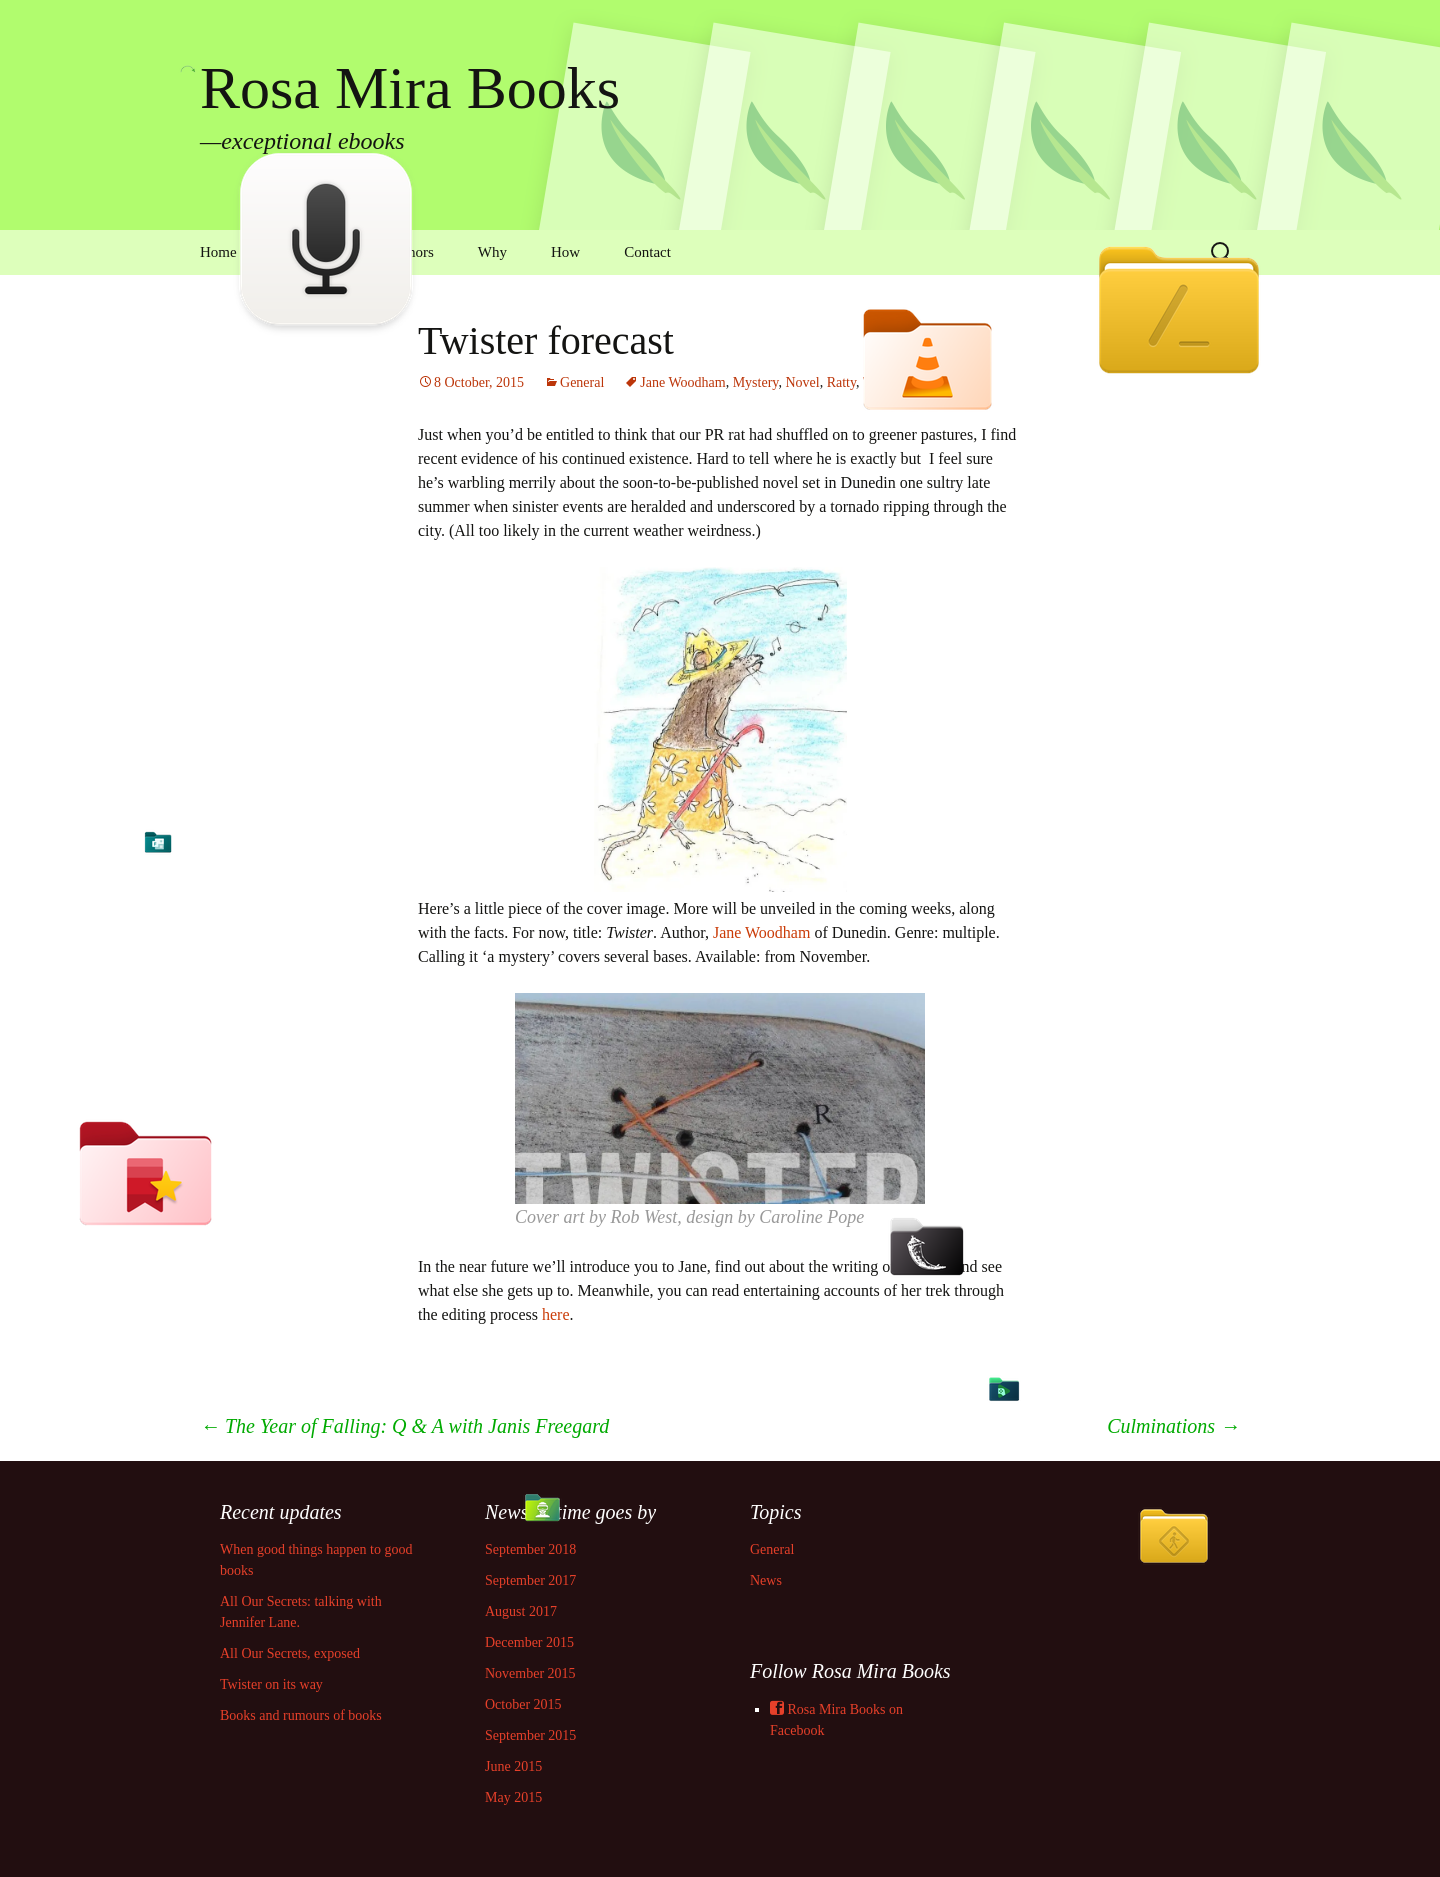 This screenshot has width=1440, height=1877. What do you see at coordinates (158, 843) in the screenshot?
I see `open folder containing Microsoft Forms files` at bounding box center [158, 843].